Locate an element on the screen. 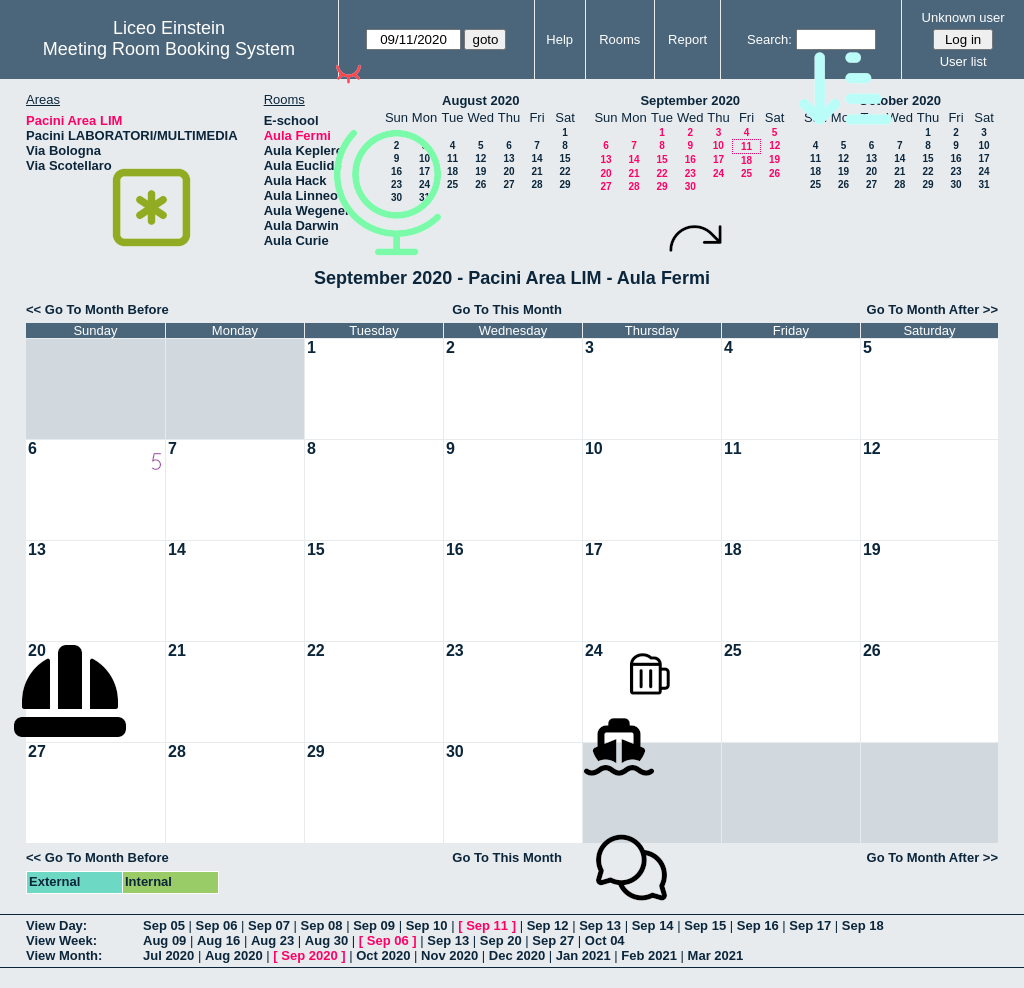 The height and width of the screenshot is (988, 1024). hide password or sensitive content is located at coordinates (348, 72).